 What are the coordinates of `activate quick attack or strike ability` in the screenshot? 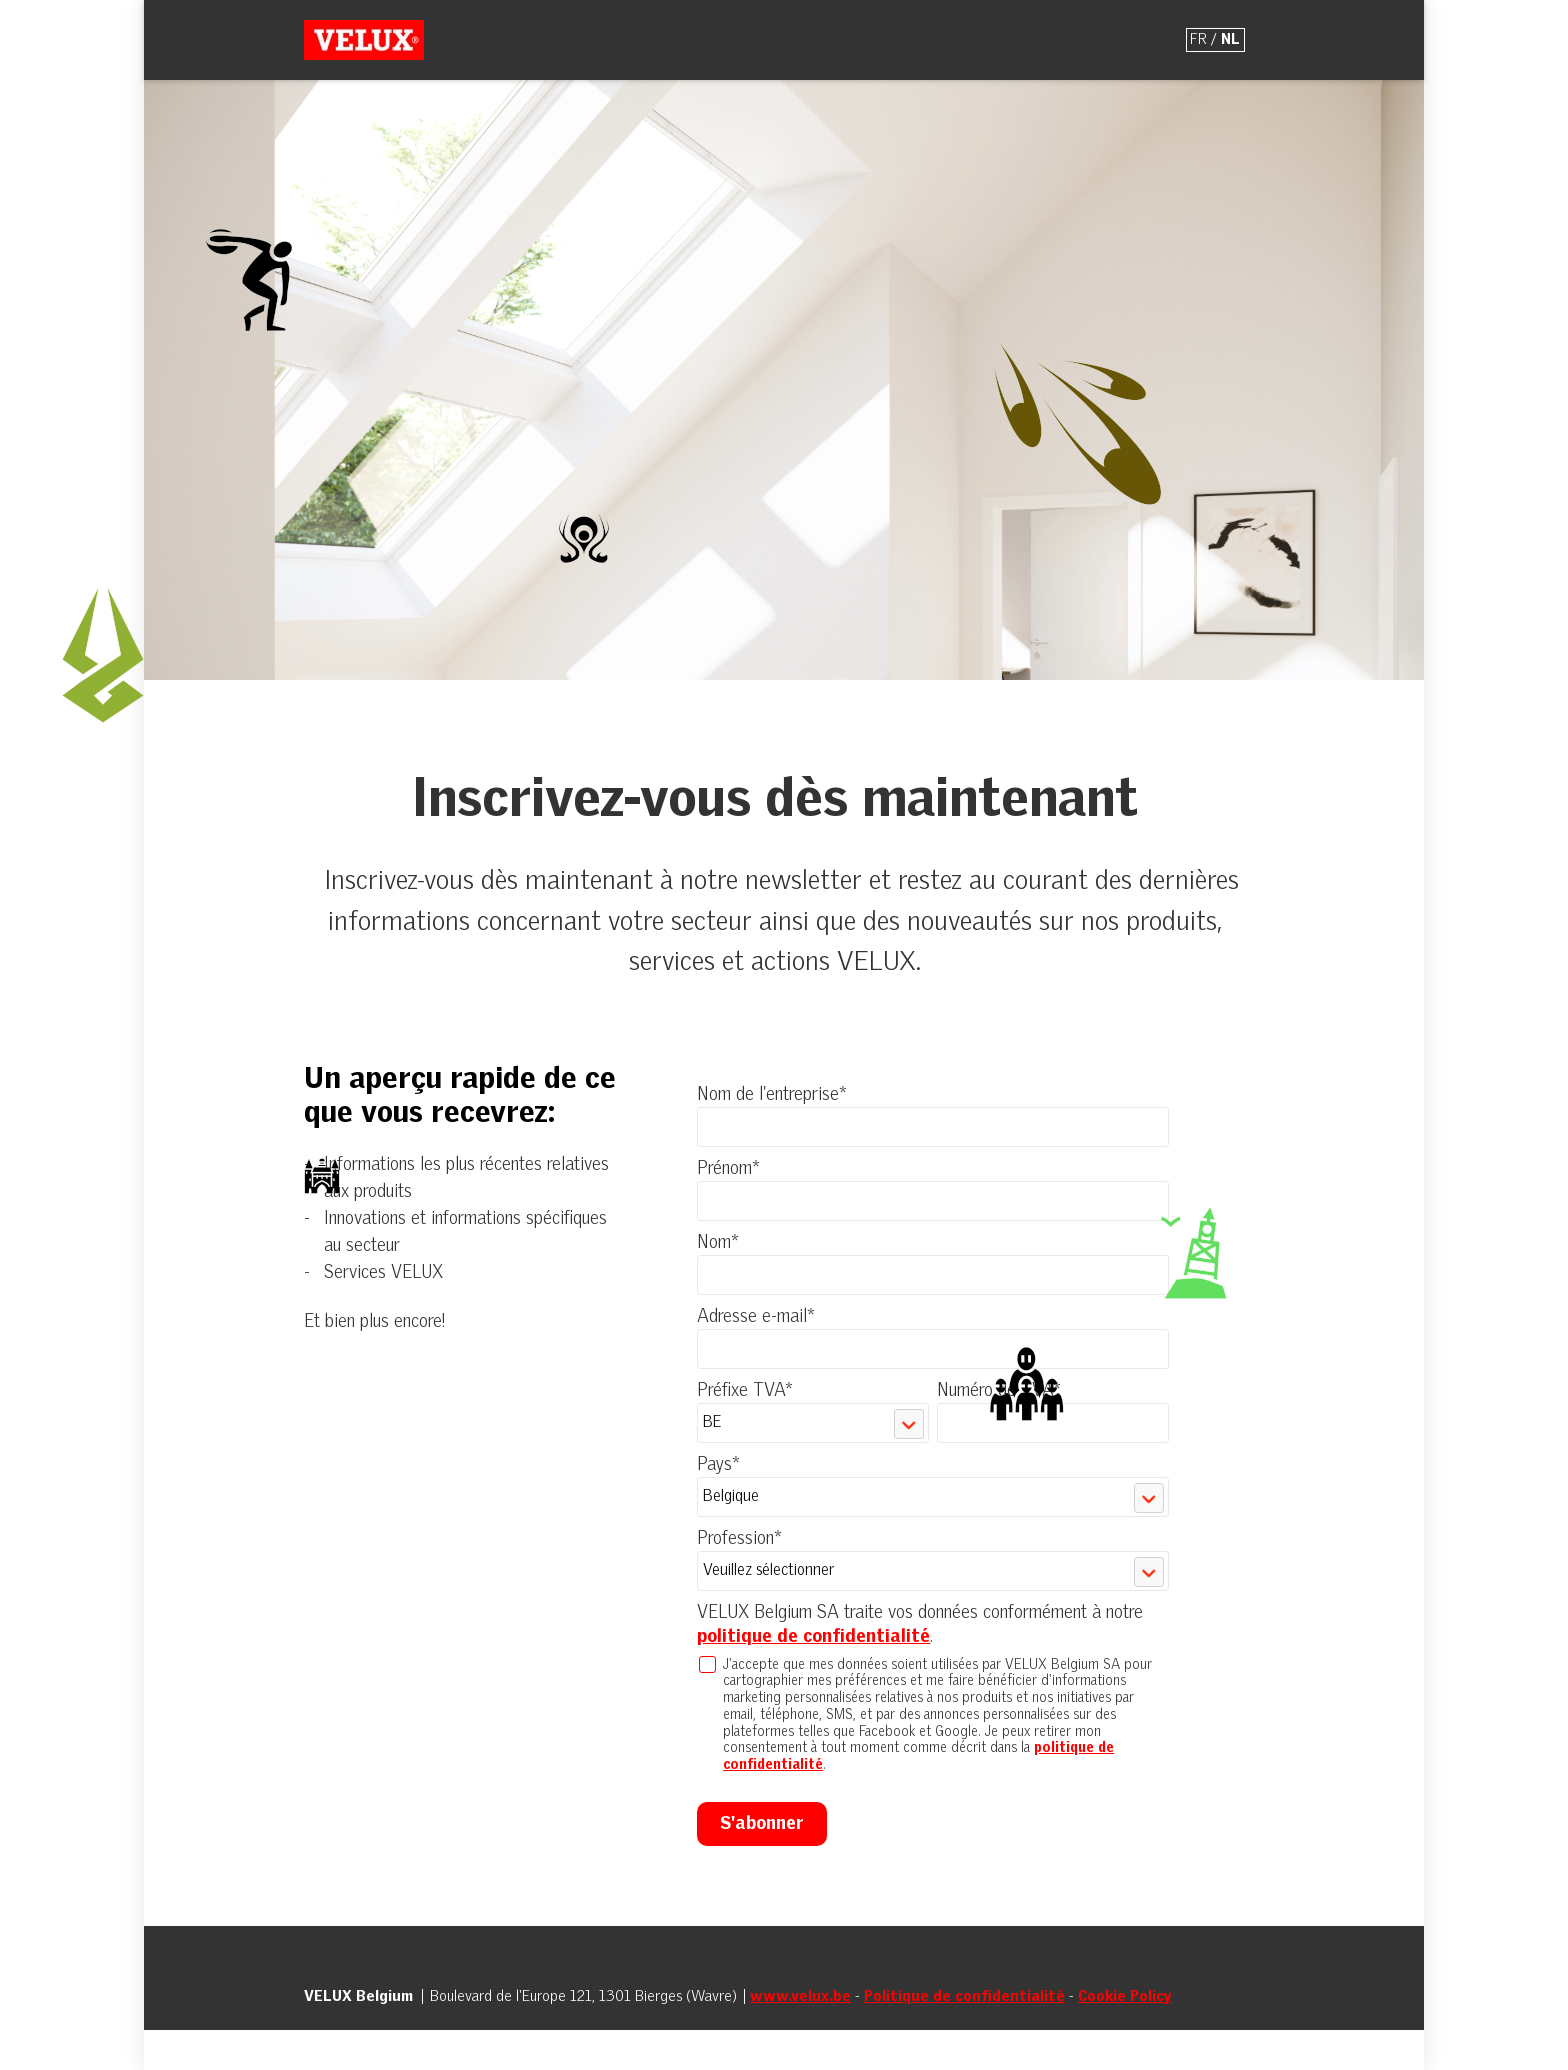 It's located at (1077, 423).